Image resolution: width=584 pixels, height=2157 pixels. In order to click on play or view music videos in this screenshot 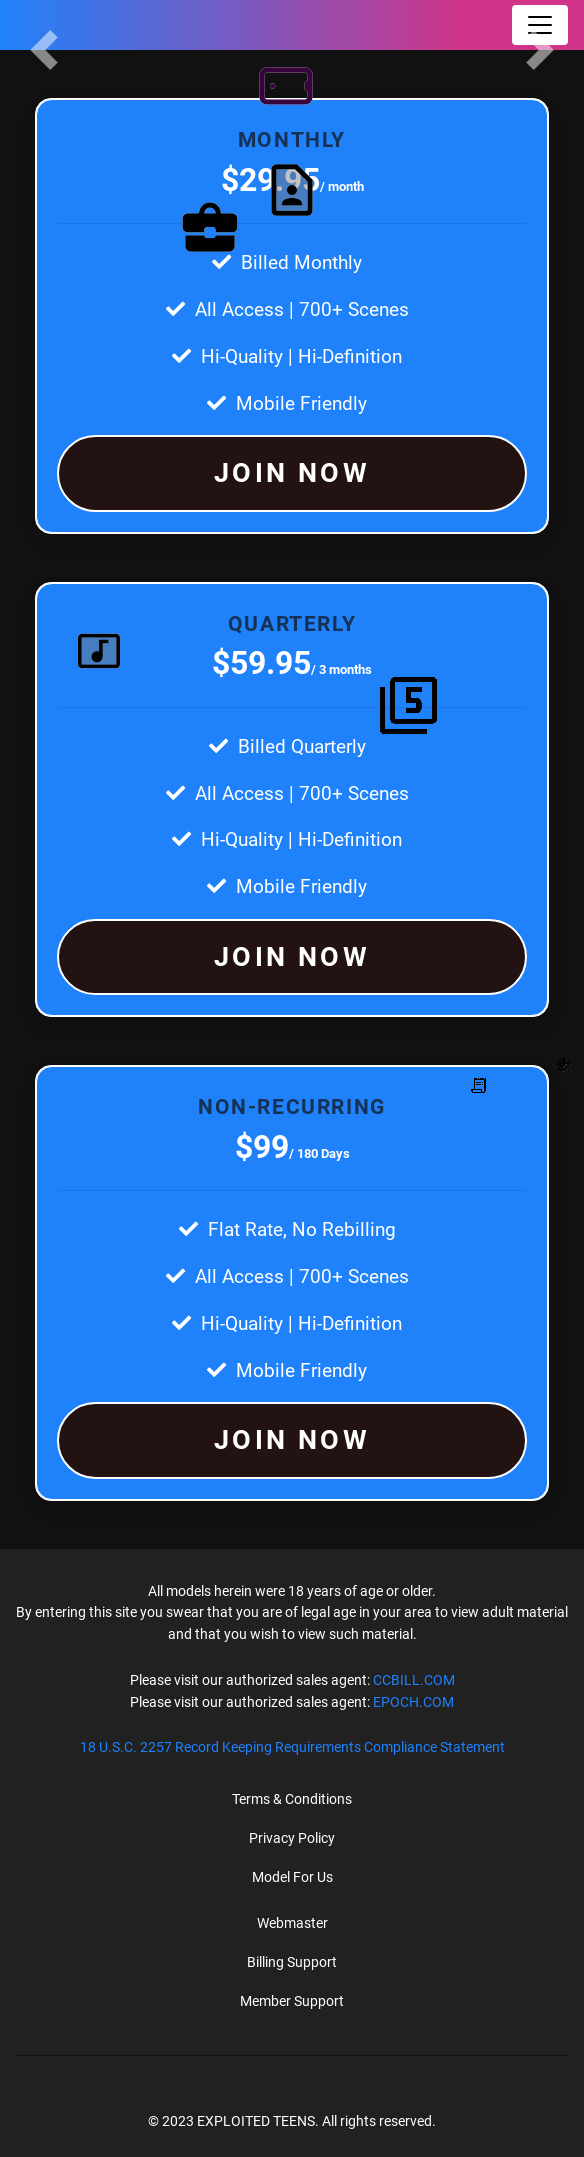, I will do `click(99, 651)`.